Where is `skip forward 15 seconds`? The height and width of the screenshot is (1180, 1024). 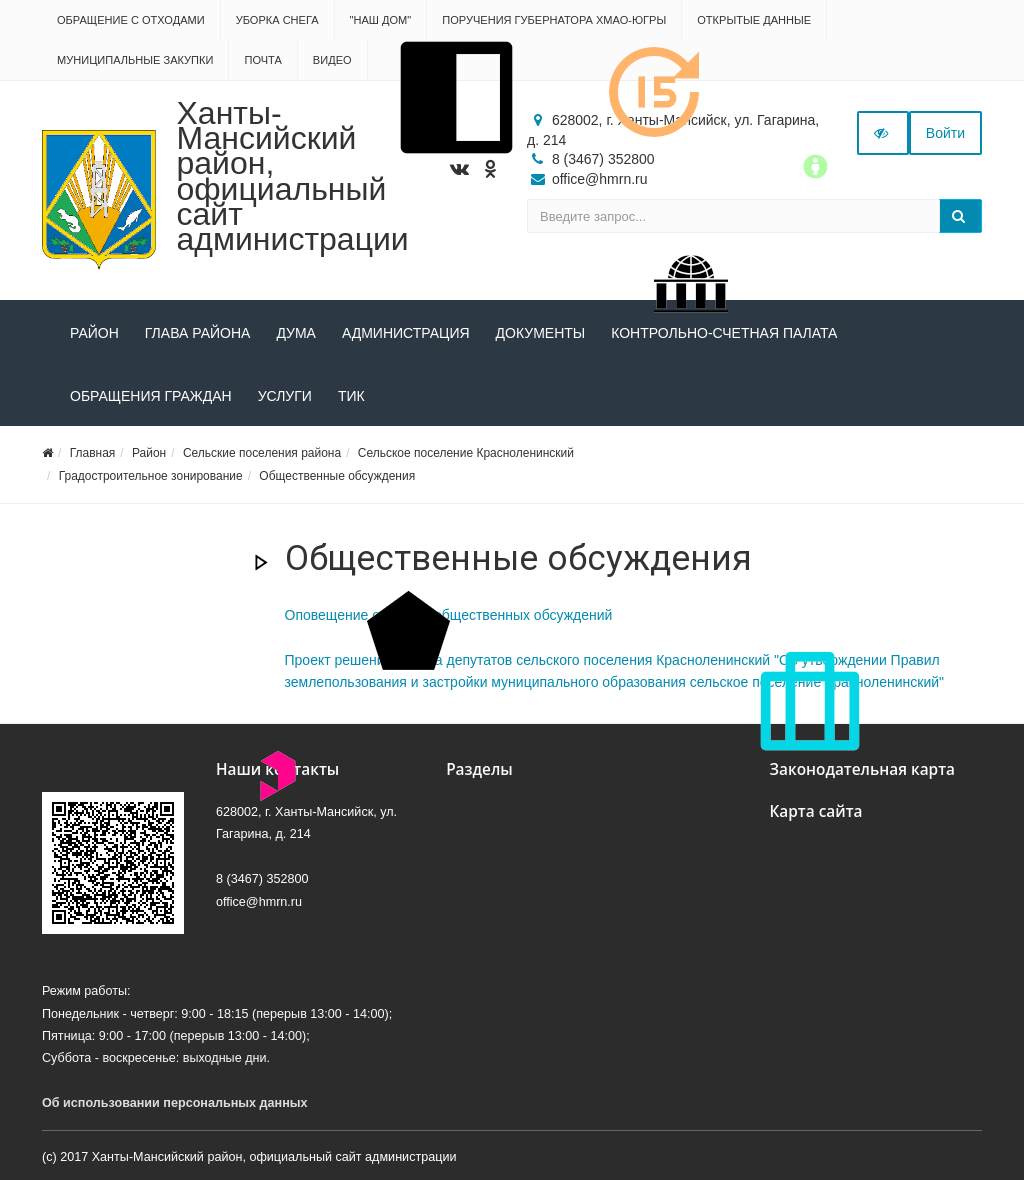 skip forward 15 seconds is located at coordinates (654, 92).